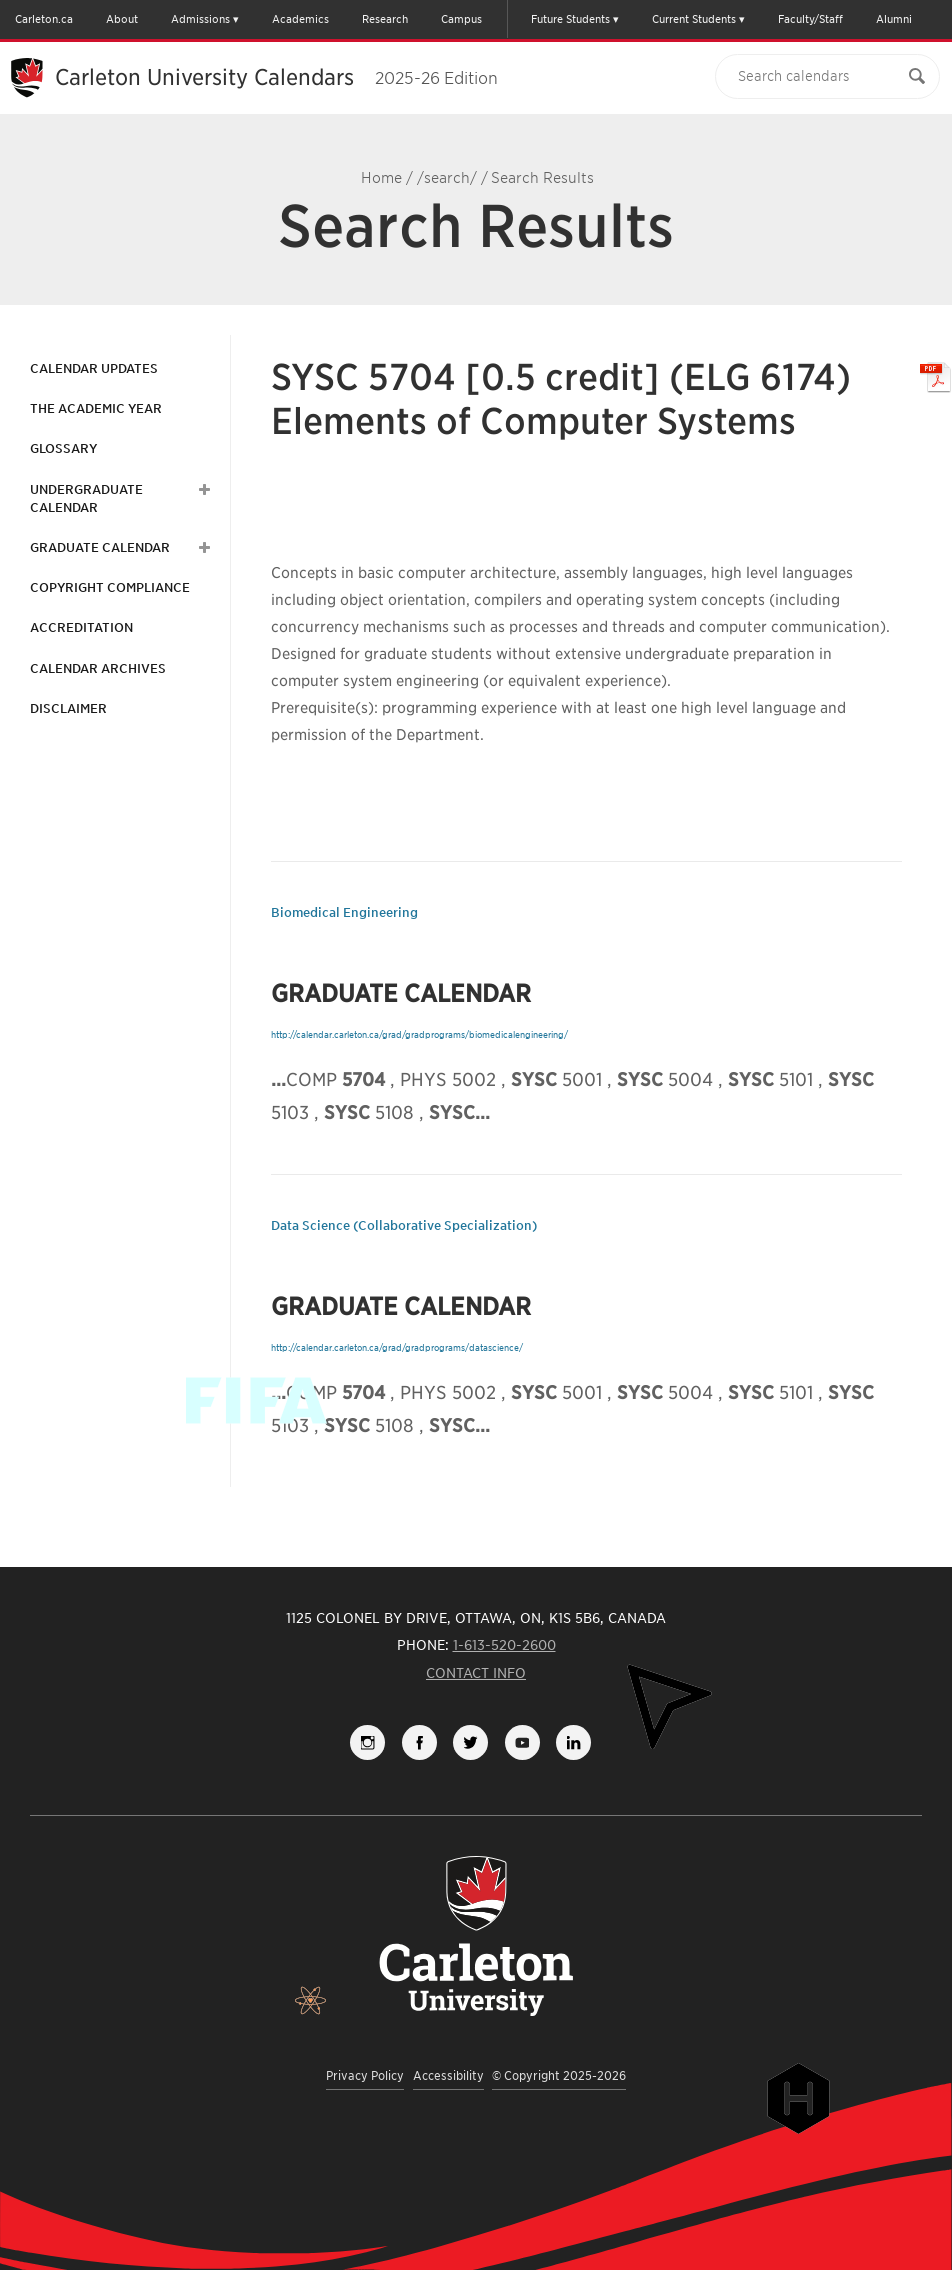 The image size is (952, 2270). What do you see at coordinates (669, 1706) in the screenshot?
I see `tap to navigate to this location` at bounding box center [669, 1706].